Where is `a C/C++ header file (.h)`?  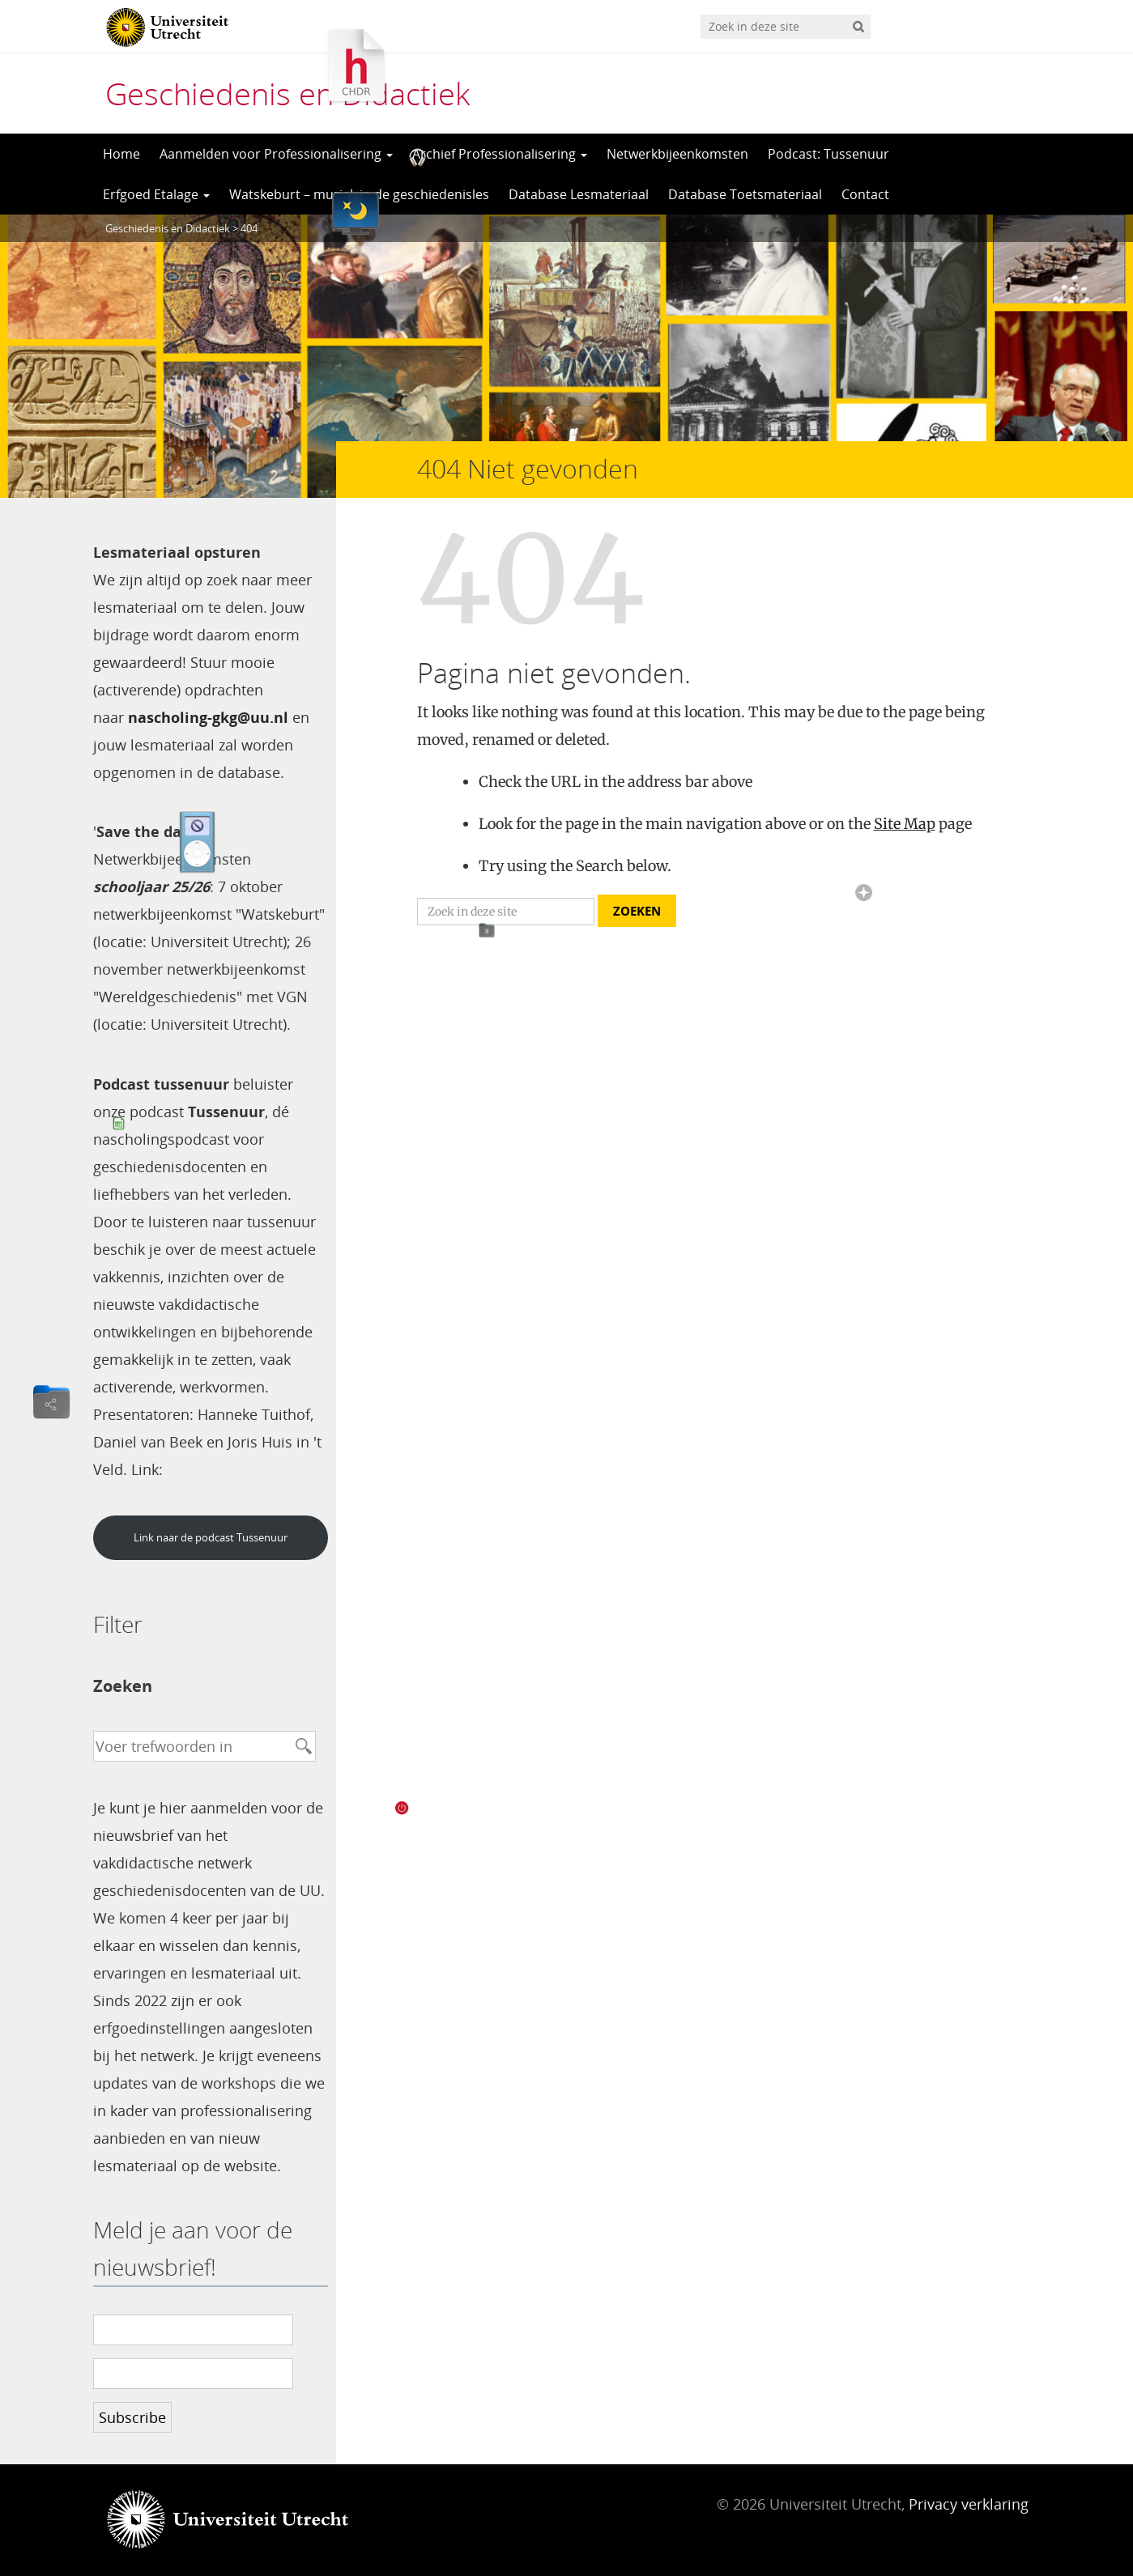 a C/C++ header file (.h) is located at coordinates (356, 66).